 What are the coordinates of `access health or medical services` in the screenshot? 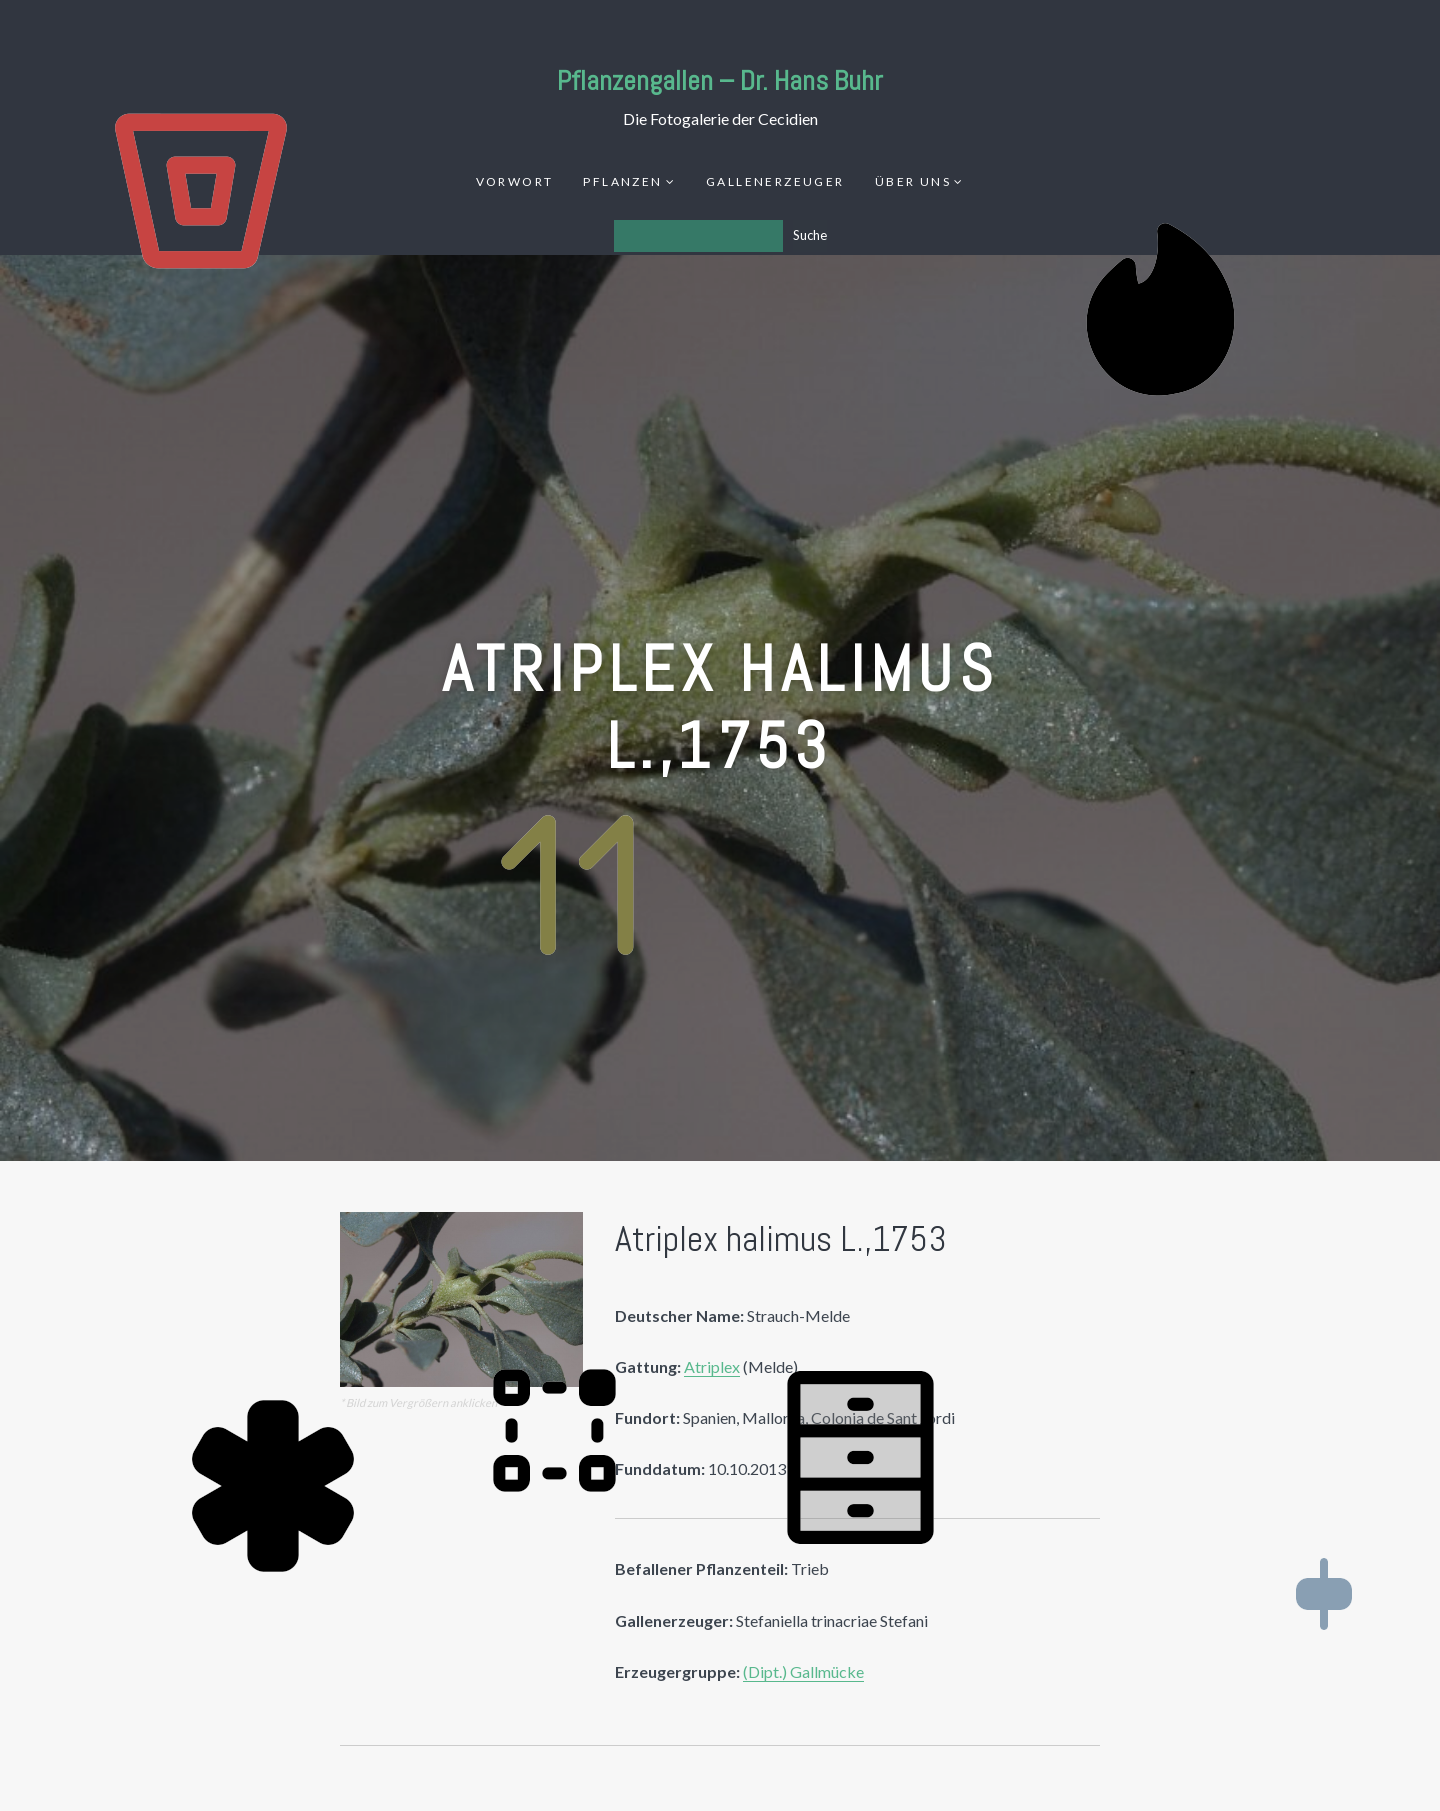 It's located at (273, 1486).